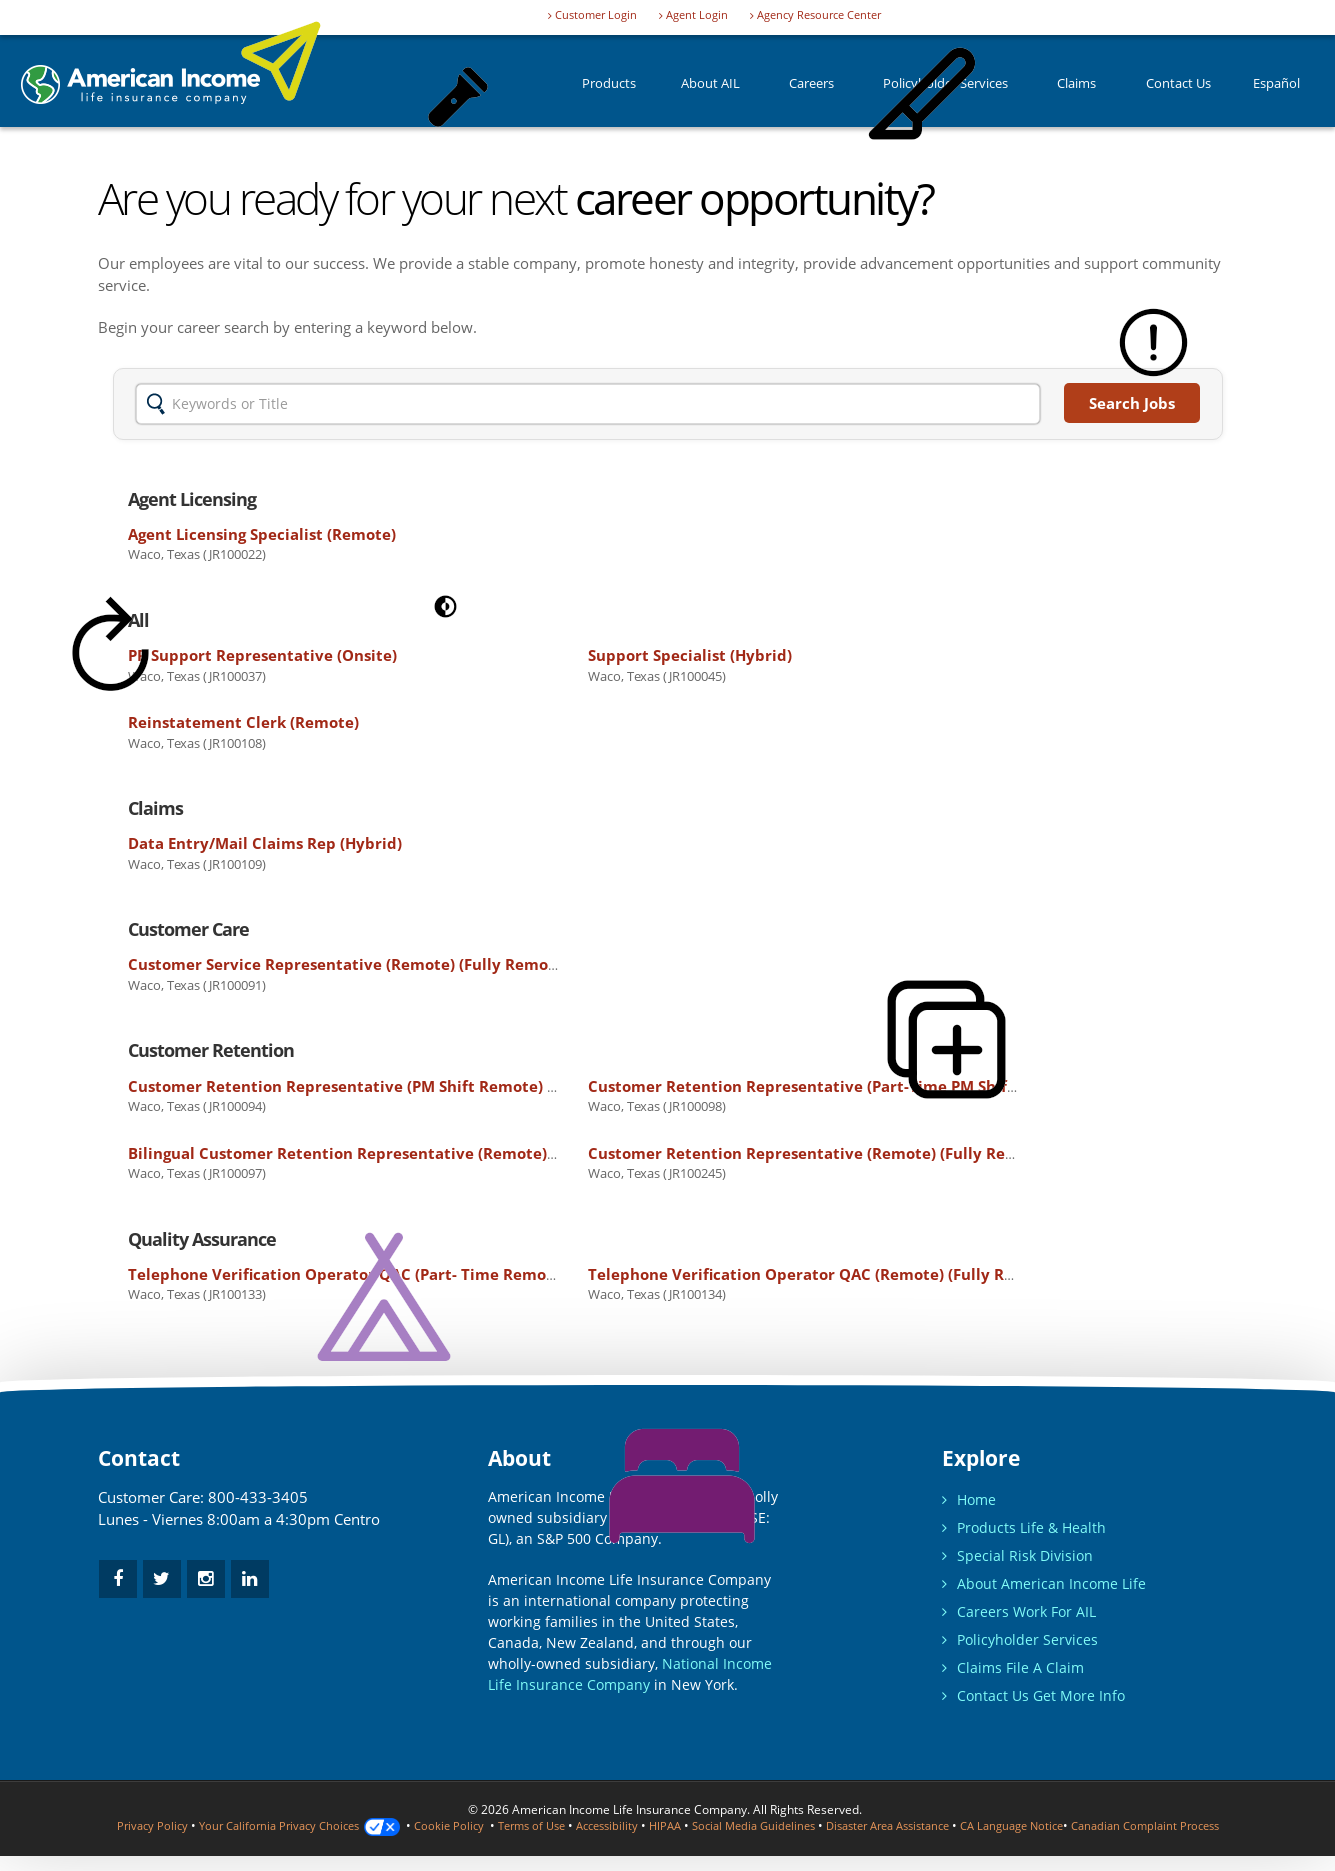 This screenshot has height=1871, width=1335. What do you see at coordinates (682, 1486) in the screenshot?
I see `find nearby hotels or accommodations` at bounding box center [682, 1486].